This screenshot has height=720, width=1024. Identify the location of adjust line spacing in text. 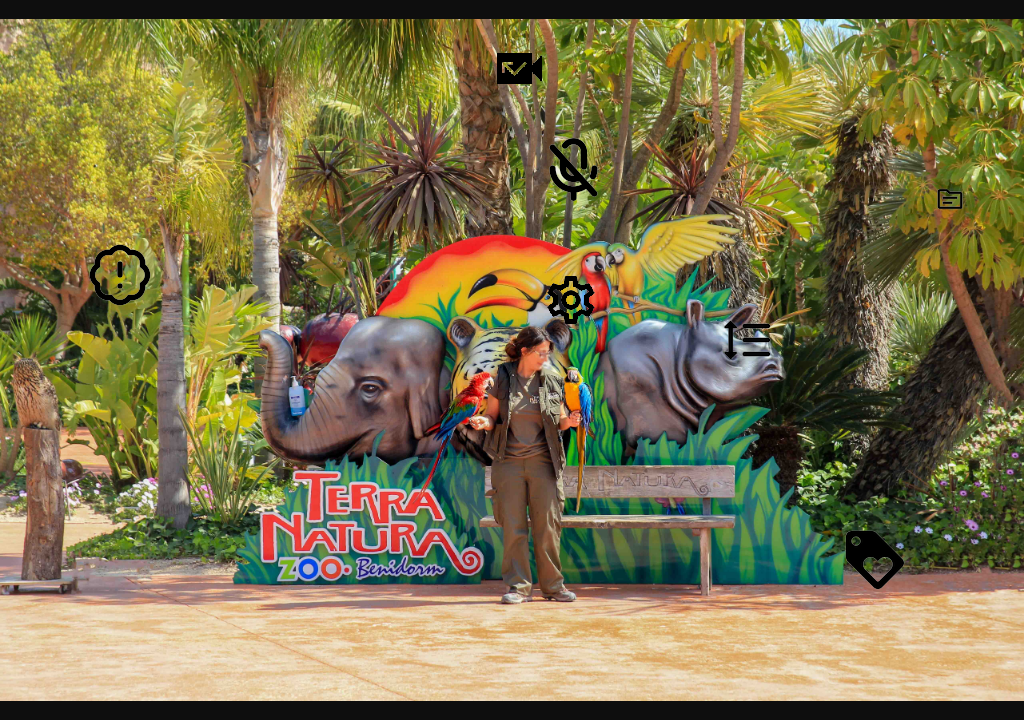
(747, 340).